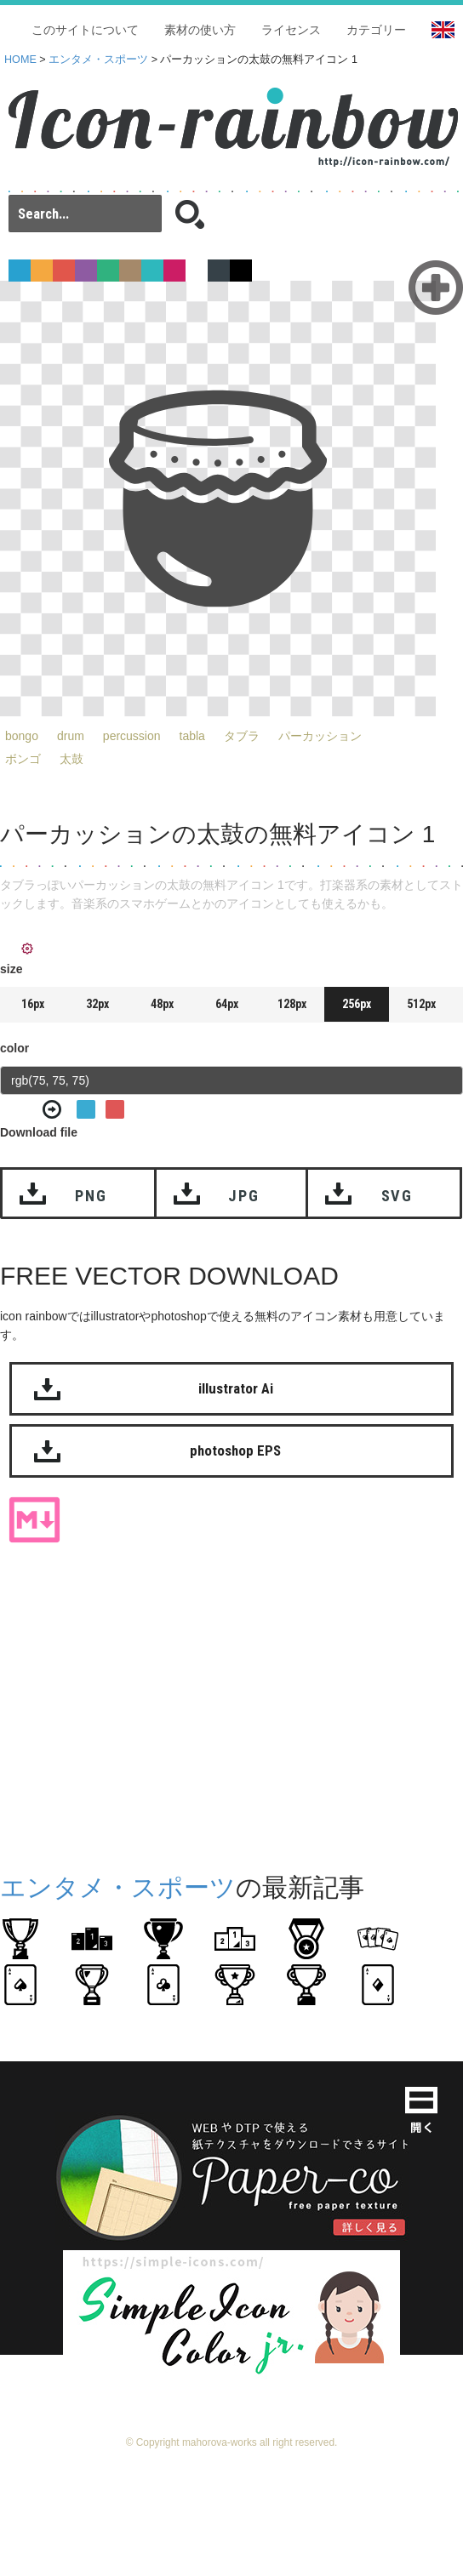 The image size is (463, 2576). I want to click on indicates markdown formatting is available, so click(34, 1519).